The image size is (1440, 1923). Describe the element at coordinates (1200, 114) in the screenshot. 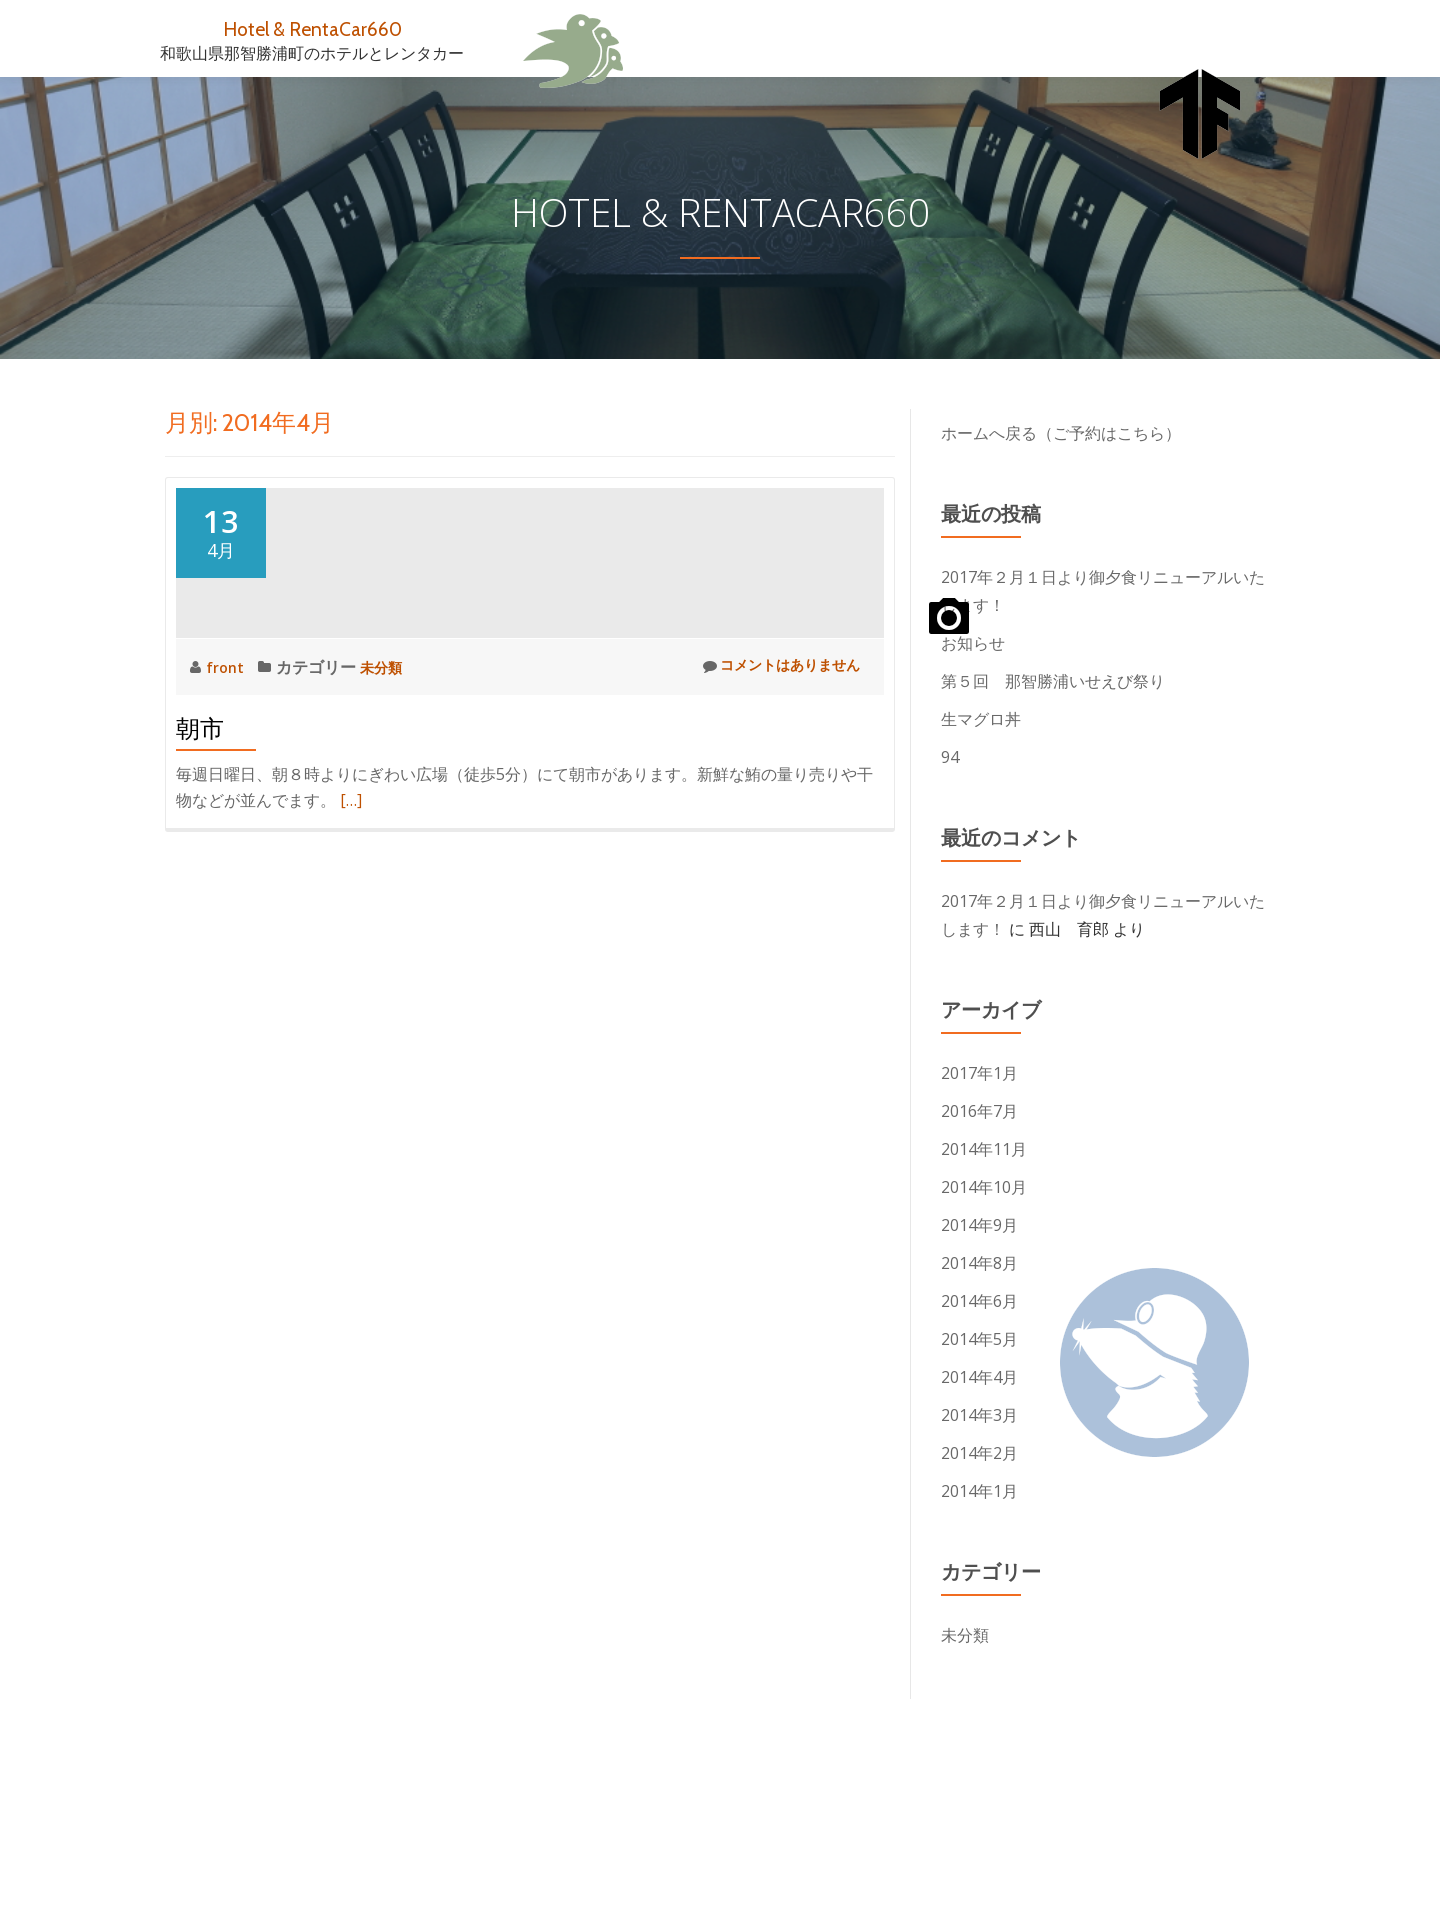

I see `TensorFlow machine learning framework logo` at that location.